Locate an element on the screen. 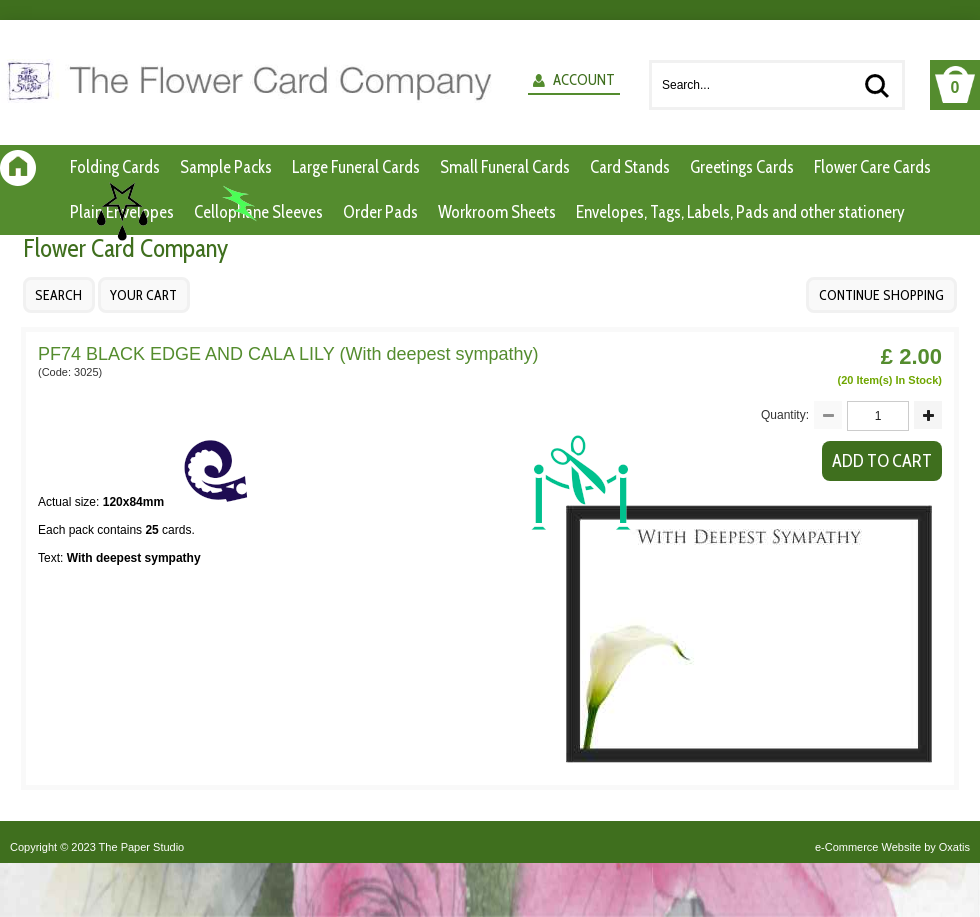  access dragon or mythical creature content is located at coordinates (215, 471).